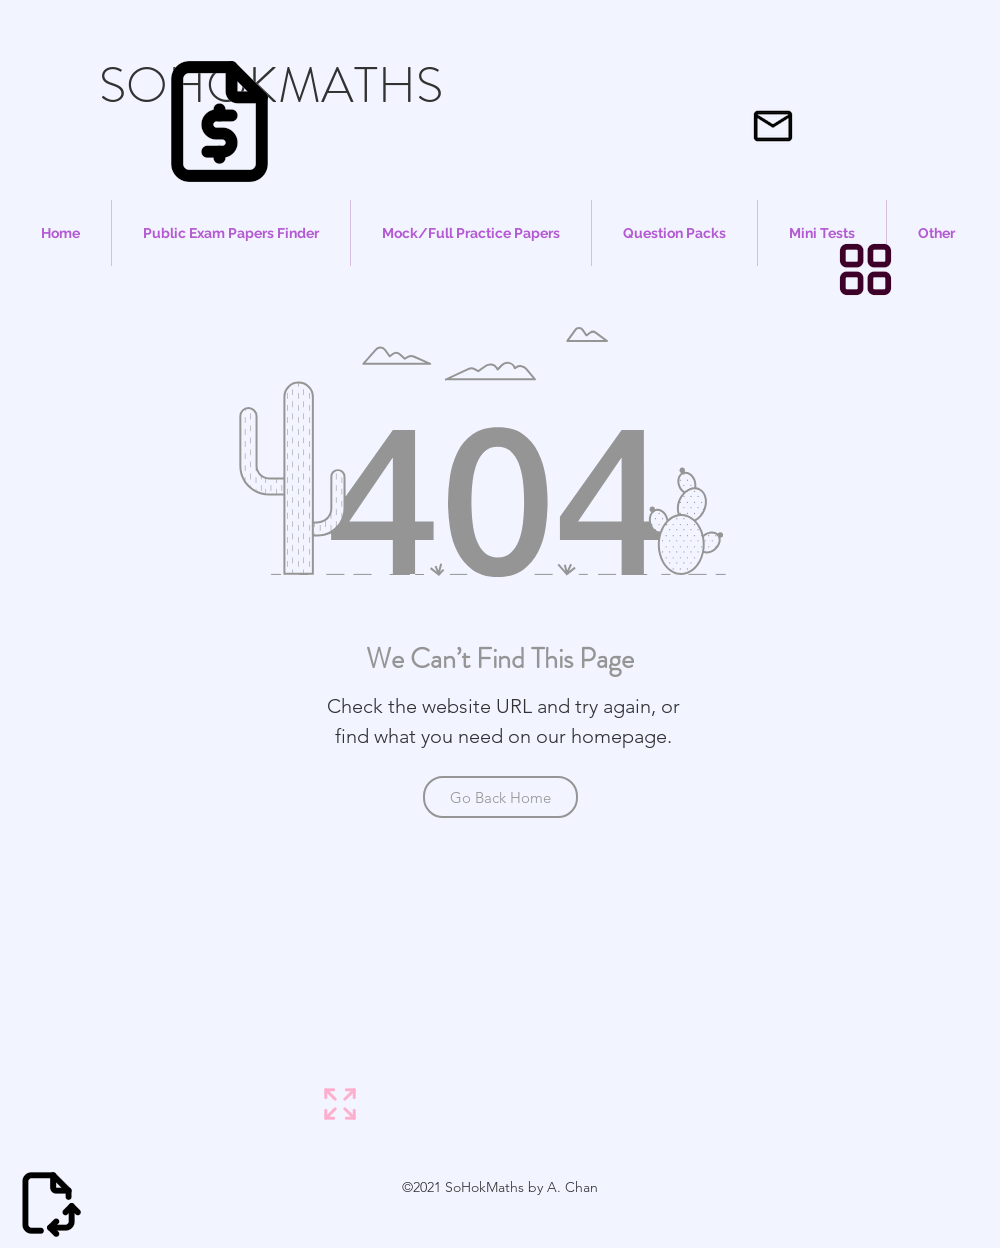 This screenshot has width=1000, height=1248. What do you see at coordinates (219, 121) in the screenshot?
I see `view invoice or billing document` at bounding box center [219, 121].